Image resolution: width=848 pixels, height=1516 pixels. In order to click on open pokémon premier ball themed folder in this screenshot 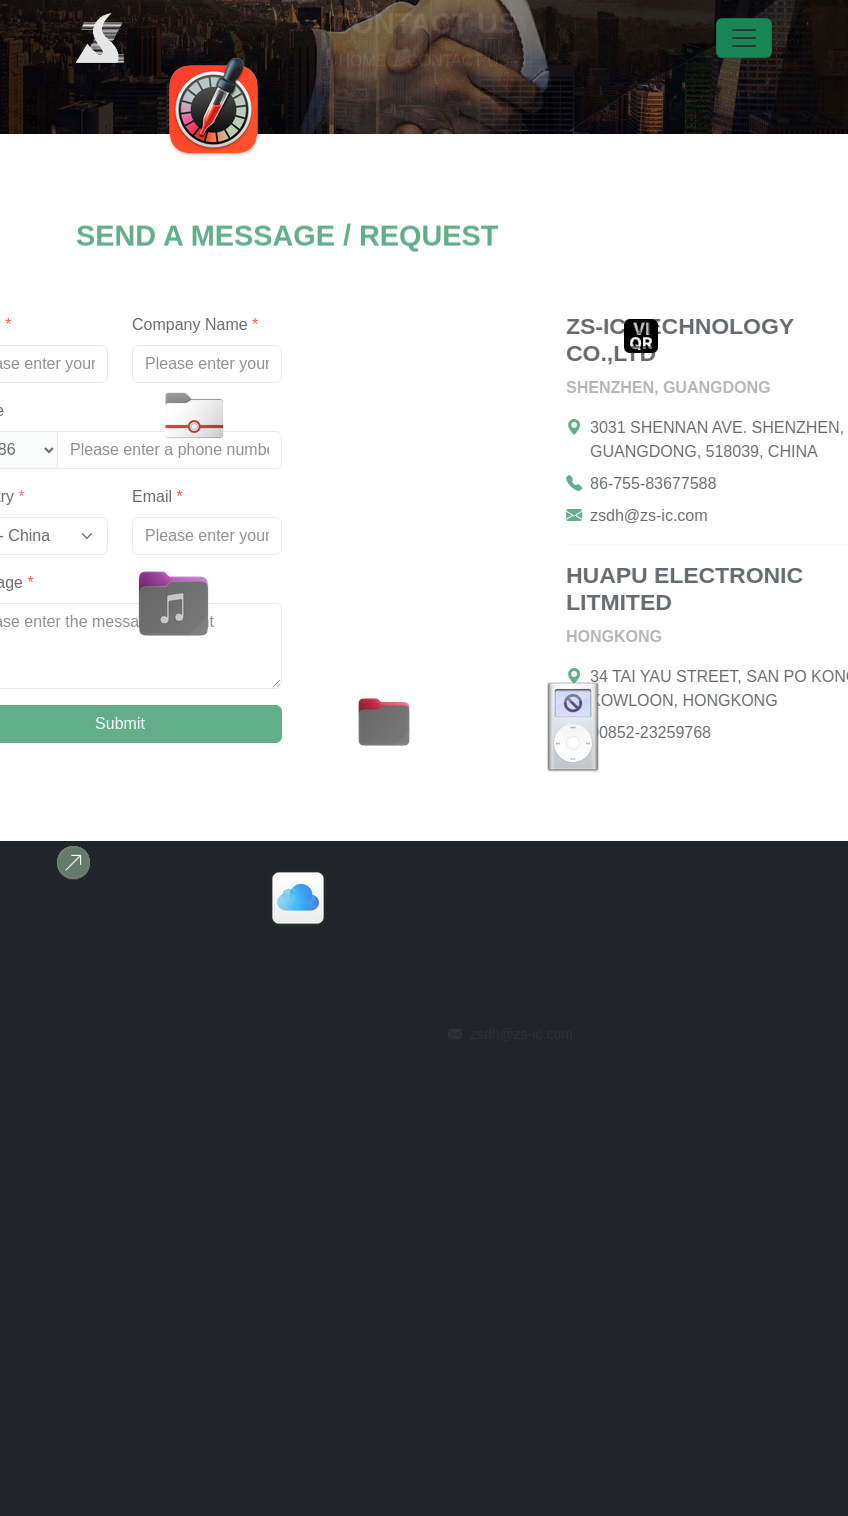, I will do `click(194, 417)`.